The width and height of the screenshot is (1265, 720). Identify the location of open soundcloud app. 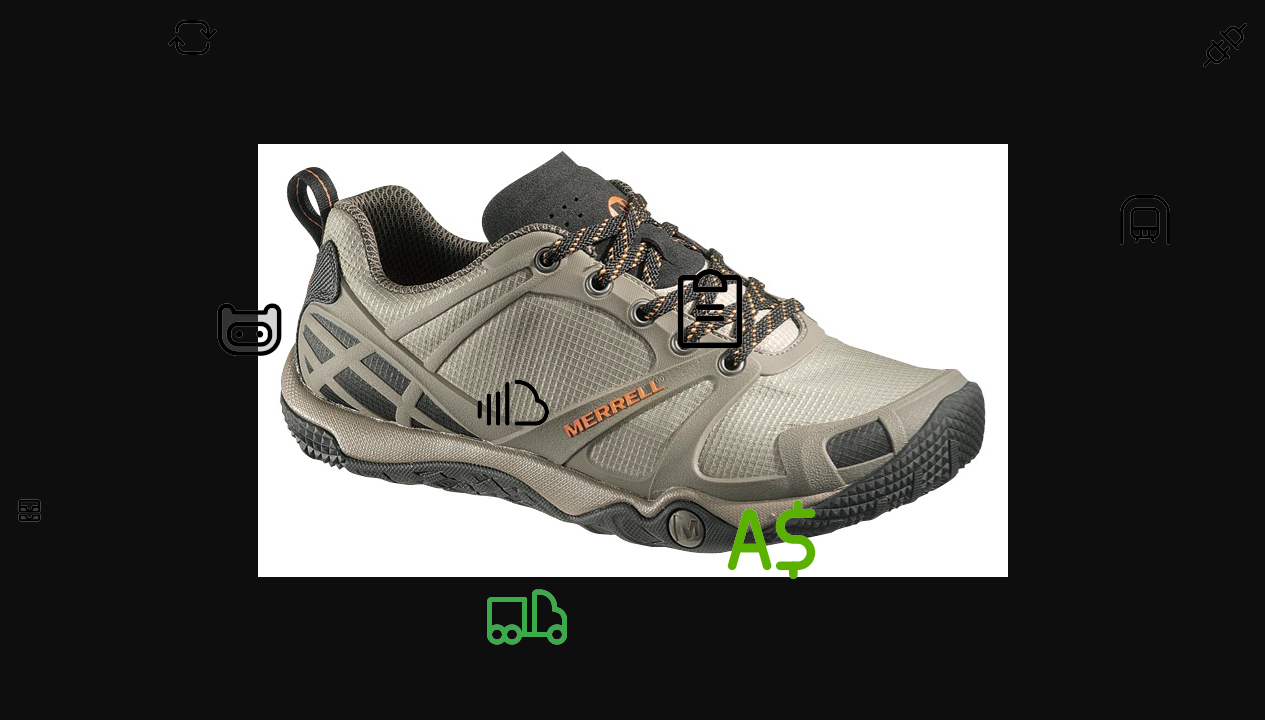
(512, 405).